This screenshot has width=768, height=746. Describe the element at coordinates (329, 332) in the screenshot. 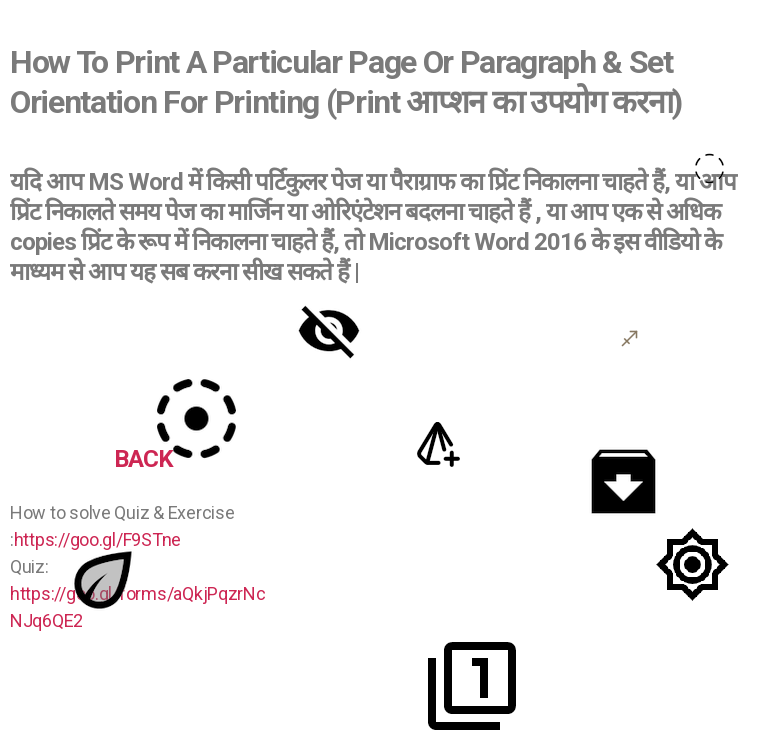

I see `hide password or sensitive content` at that location.